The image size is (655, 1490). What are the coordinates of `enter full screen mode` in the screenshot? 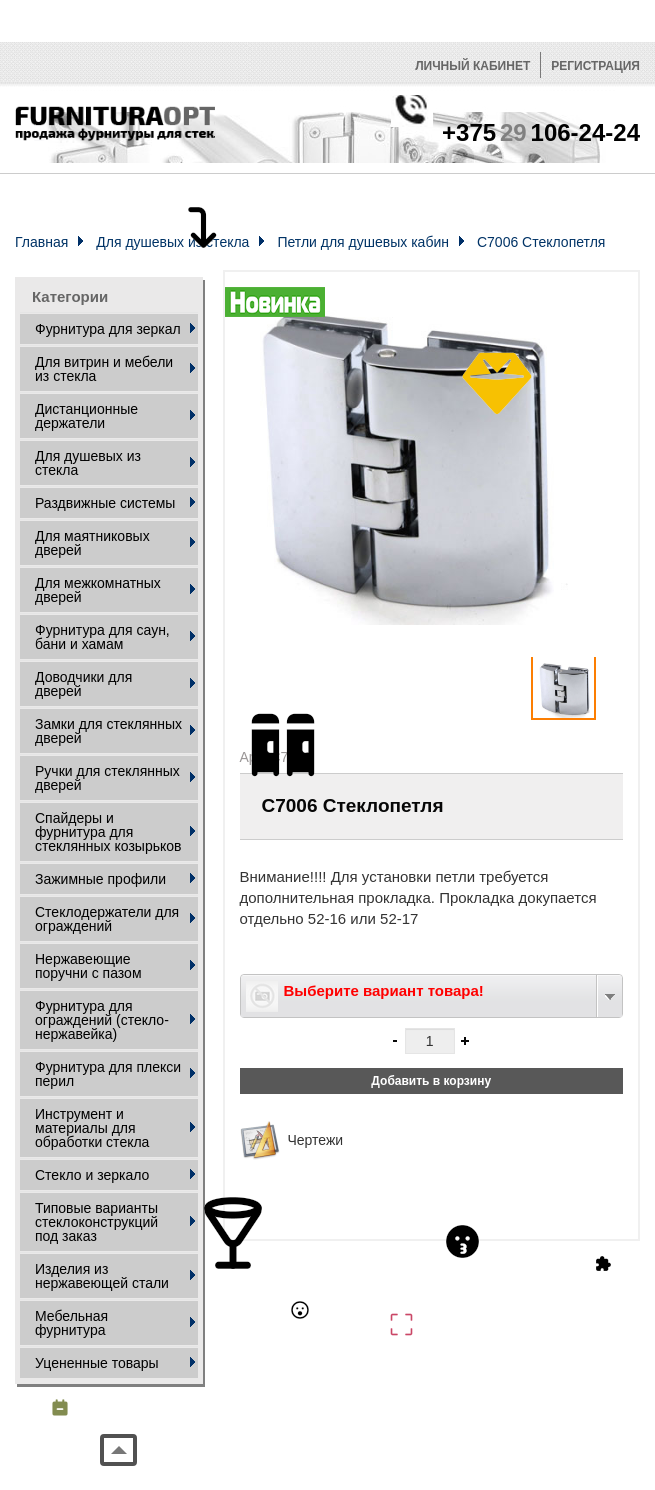 It's located at (401, 1324).